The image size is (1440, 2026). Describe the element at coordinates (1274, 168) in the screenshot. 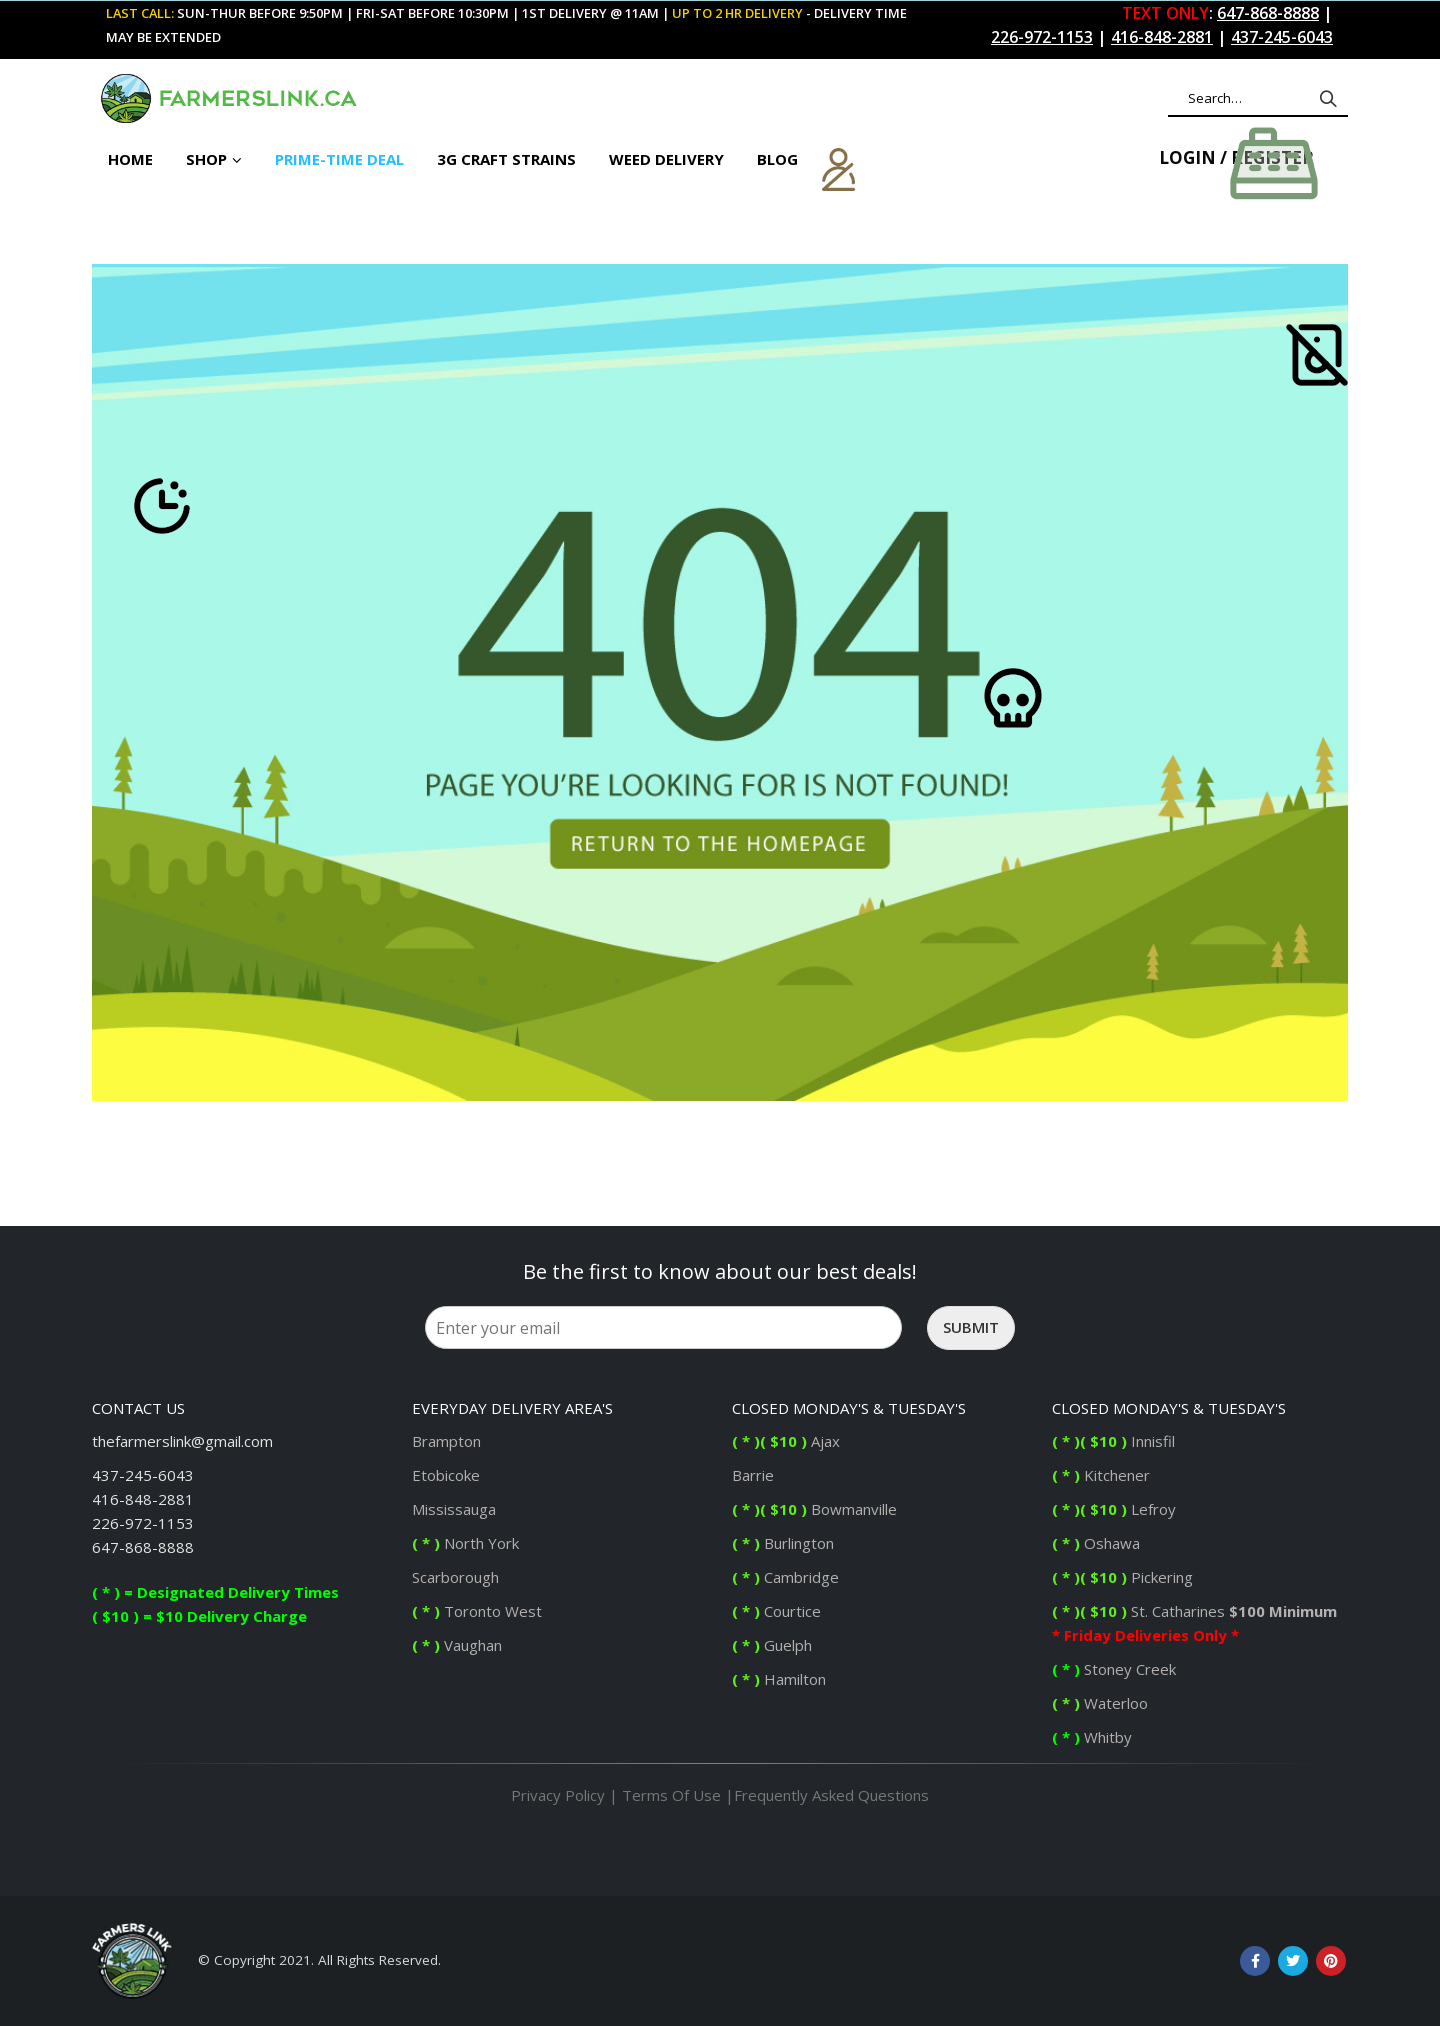

I see `access point of sale or checkout` at that location.